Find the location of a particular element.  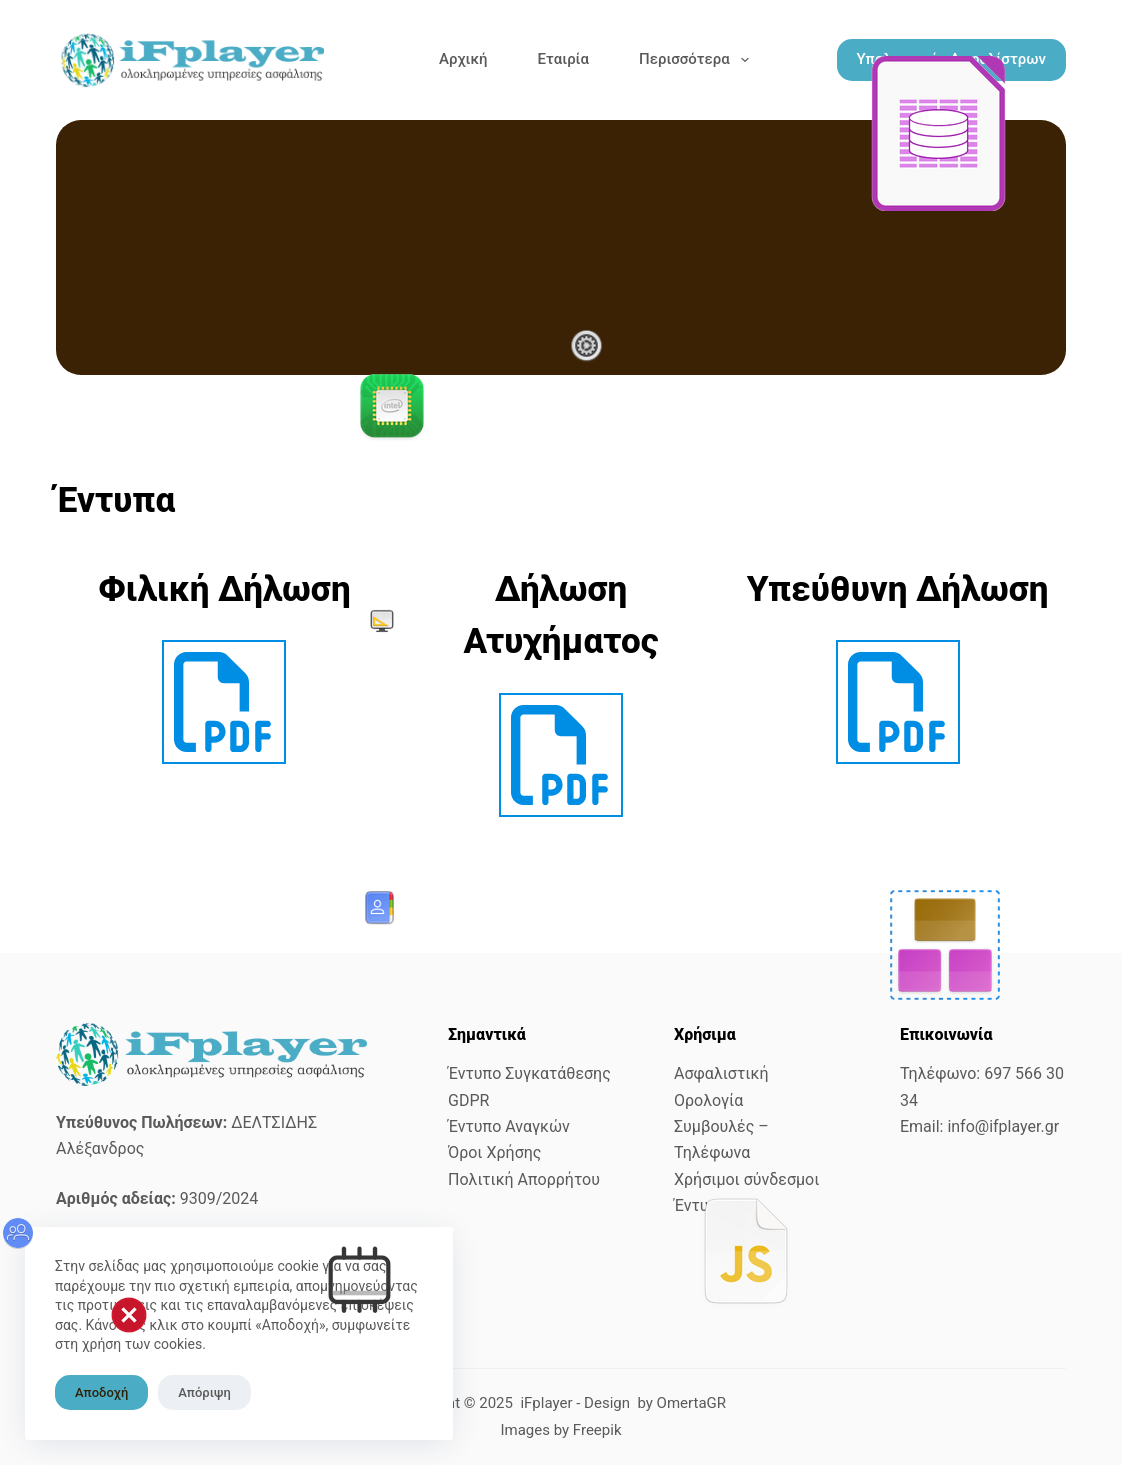

cancel or close the current action is located at coordinates (129, 1315).